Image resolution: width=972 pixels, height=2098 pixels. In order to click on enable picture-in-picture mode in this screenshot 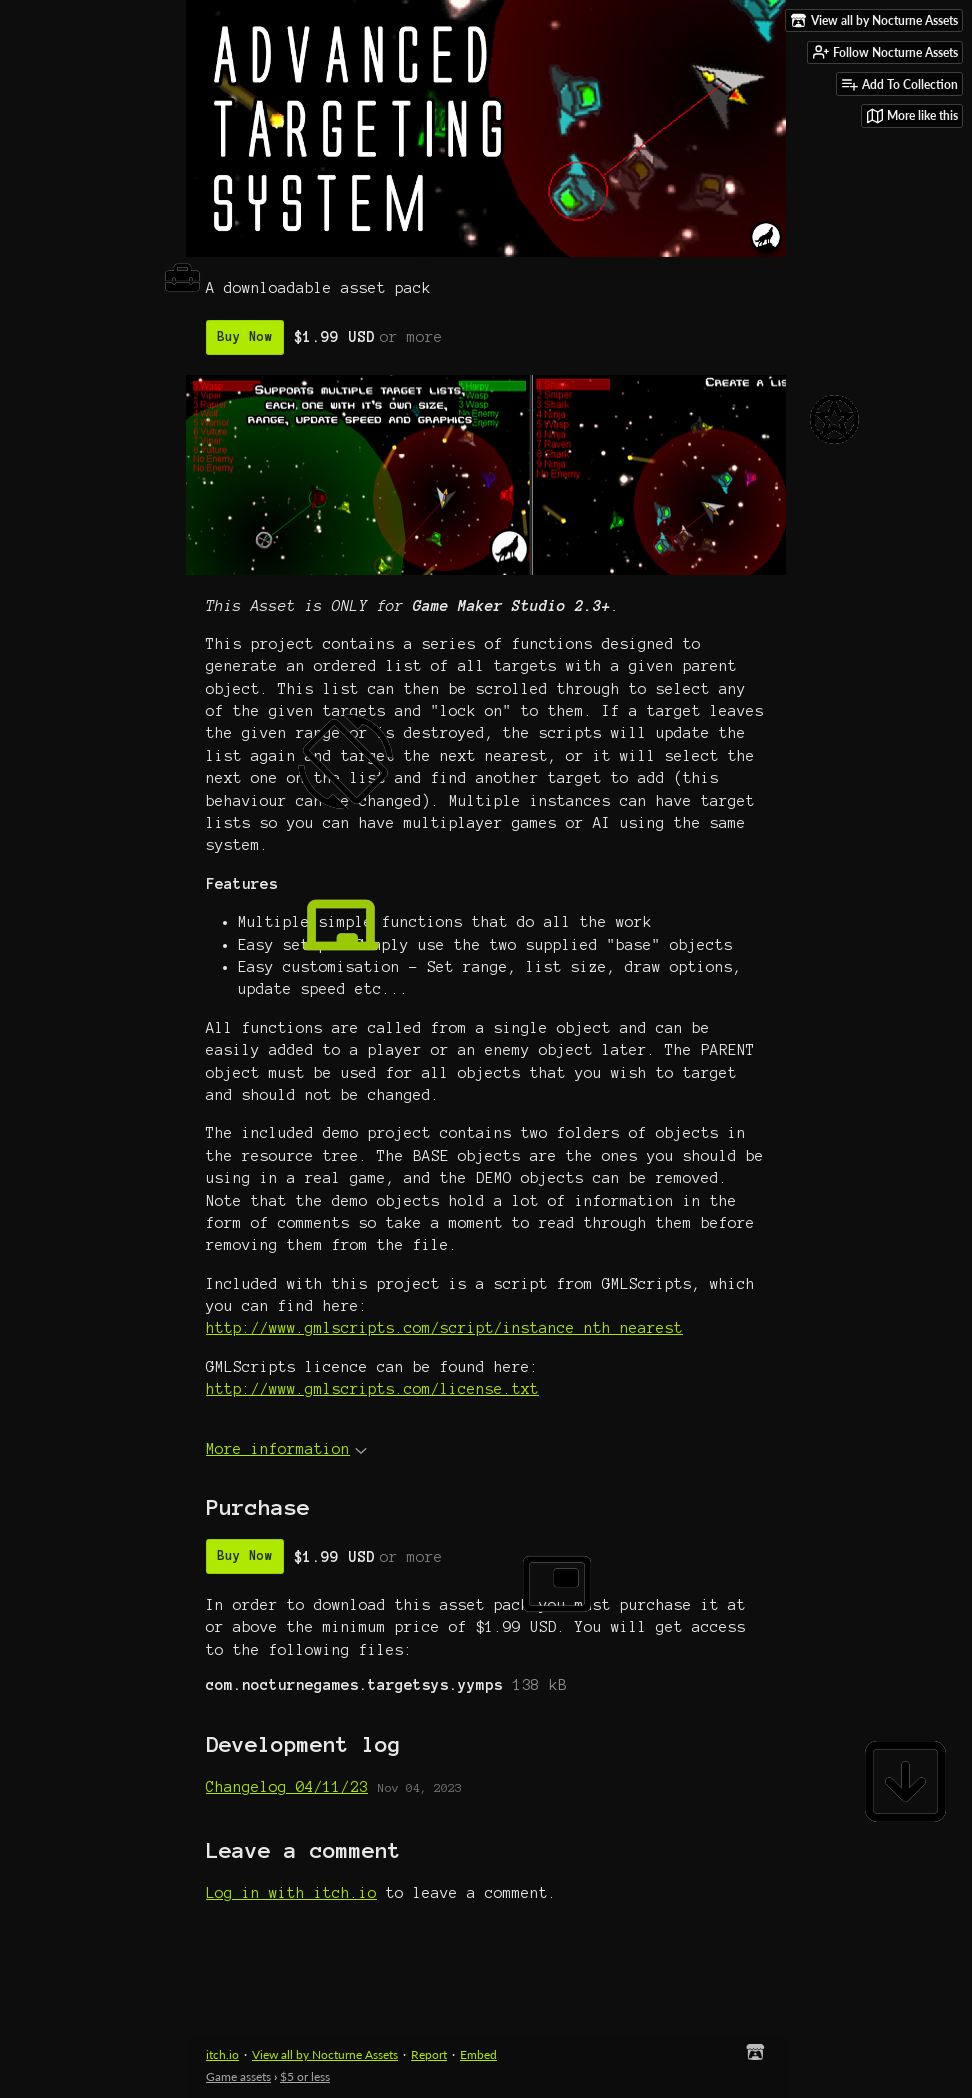, I will do `click(557, 1584)`.